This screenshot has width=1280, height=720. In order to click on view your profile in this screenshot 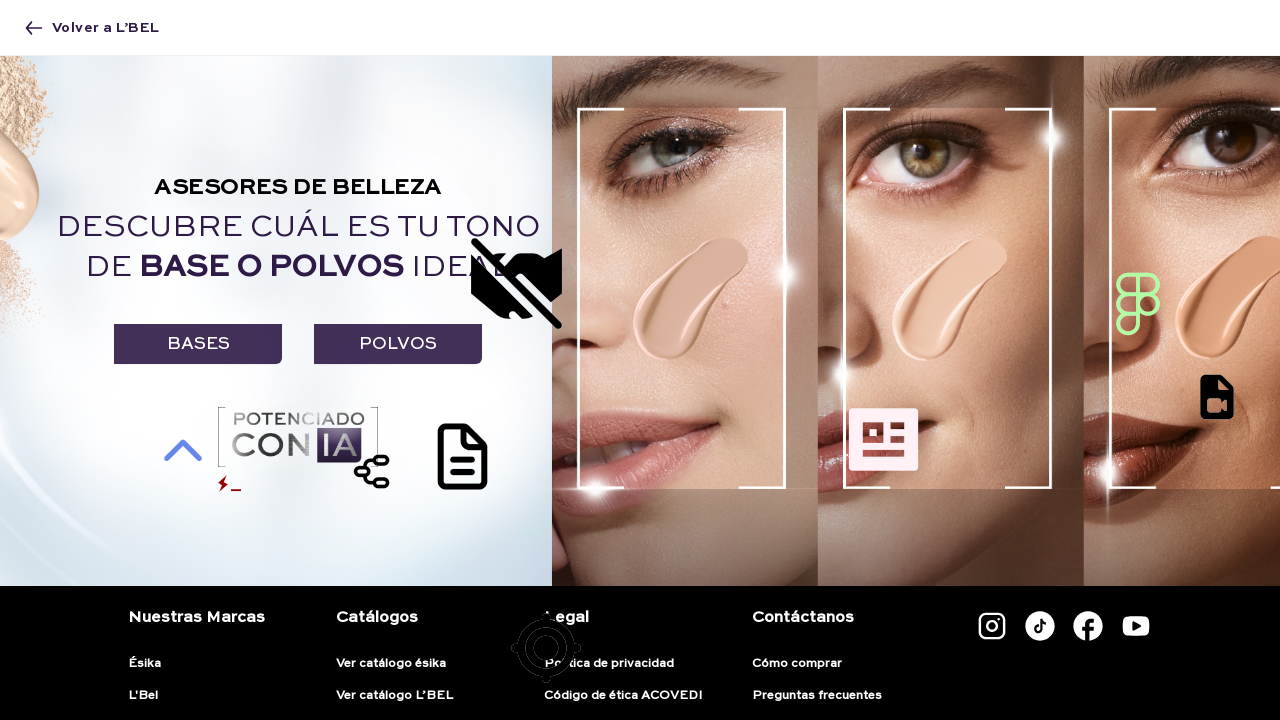, I will do `click(883, 439)`.